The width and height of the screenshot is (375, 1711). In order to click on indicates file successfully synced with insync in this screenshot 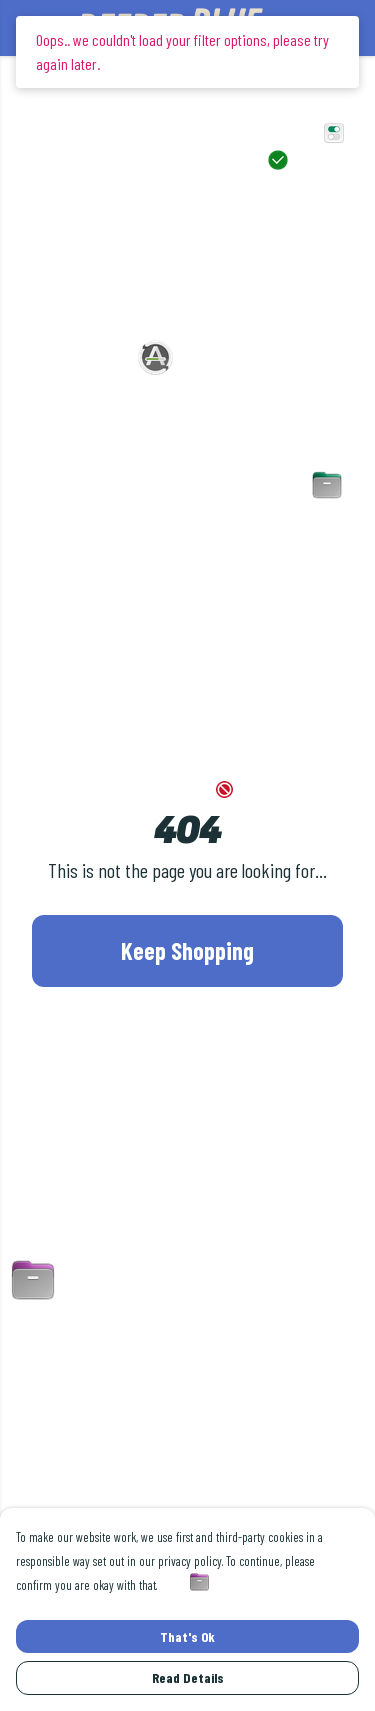, I will do `click(278, 160)`.